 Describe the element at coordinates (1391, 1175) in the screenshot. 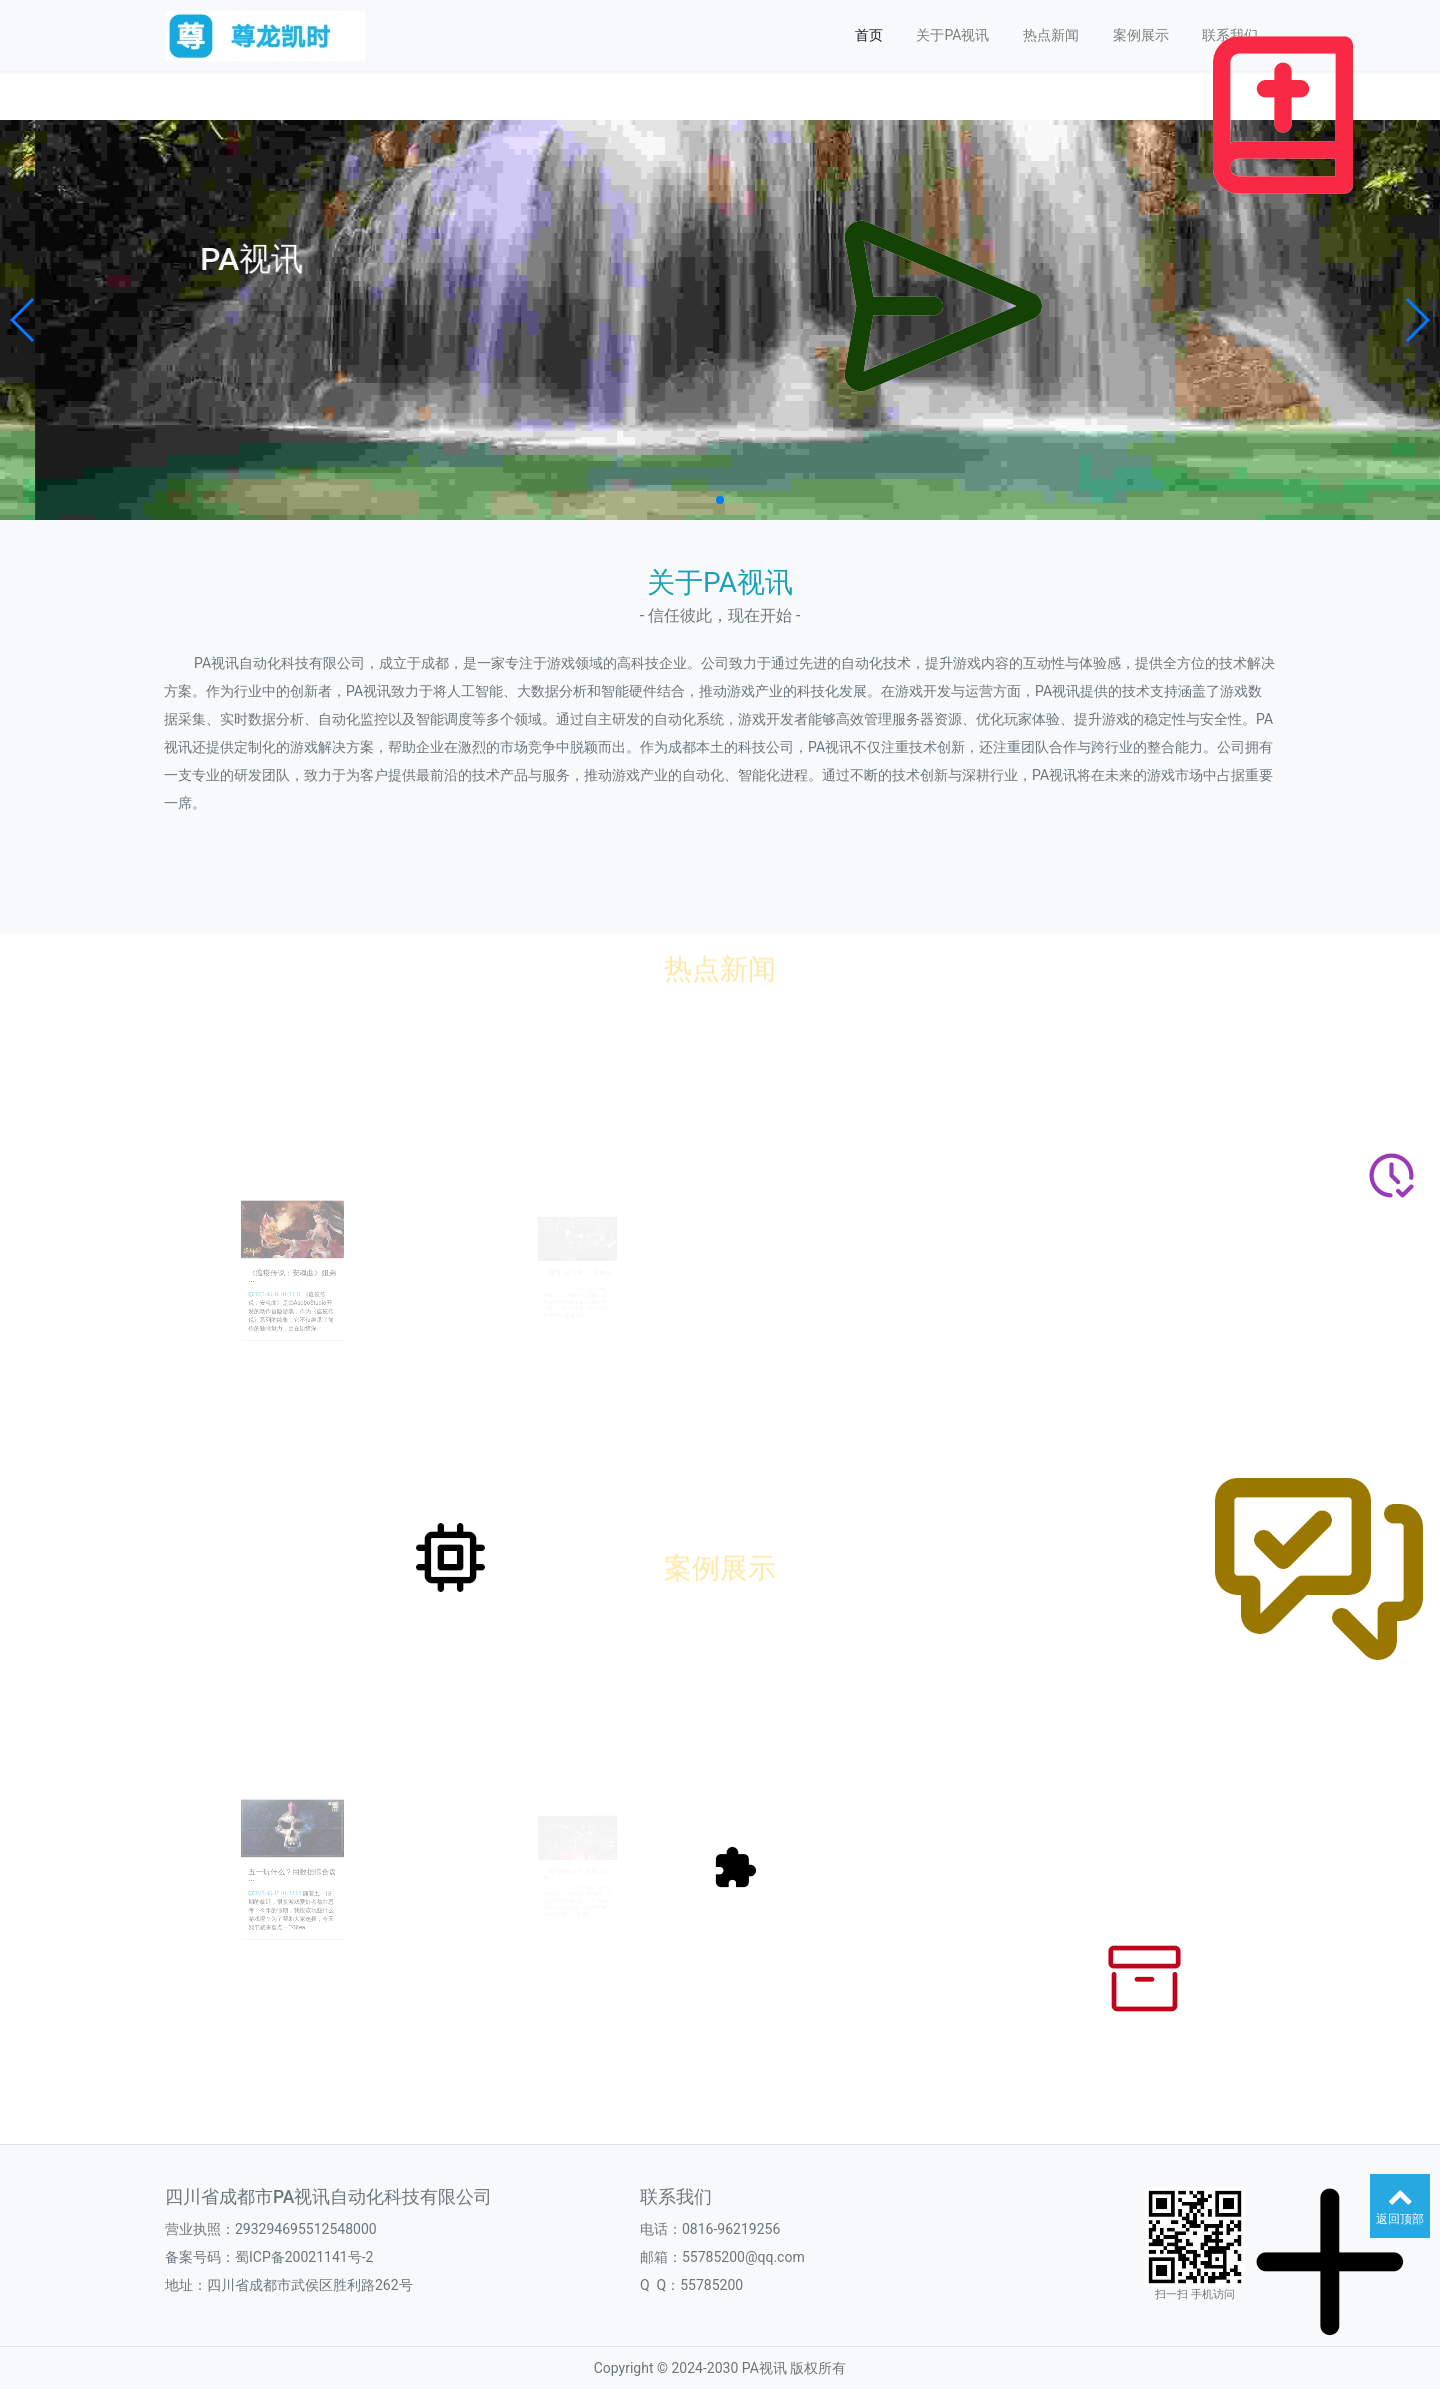

I see `task or event completed on time` at that location.